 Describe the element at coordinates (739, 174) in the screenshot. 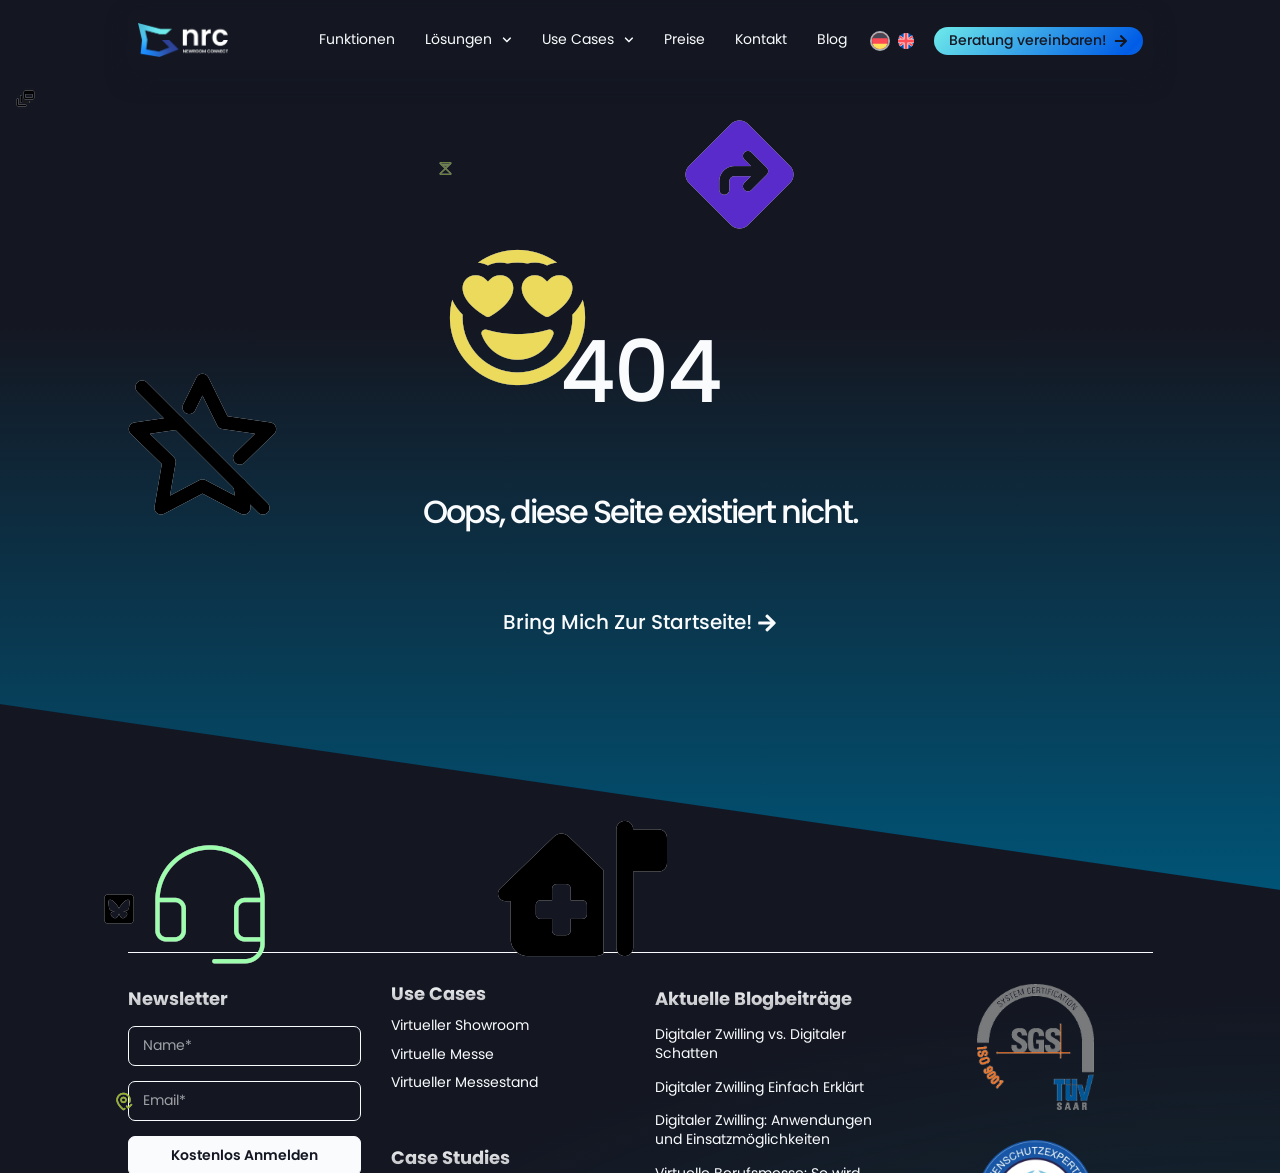

I see `get directions to a destination` at that location.